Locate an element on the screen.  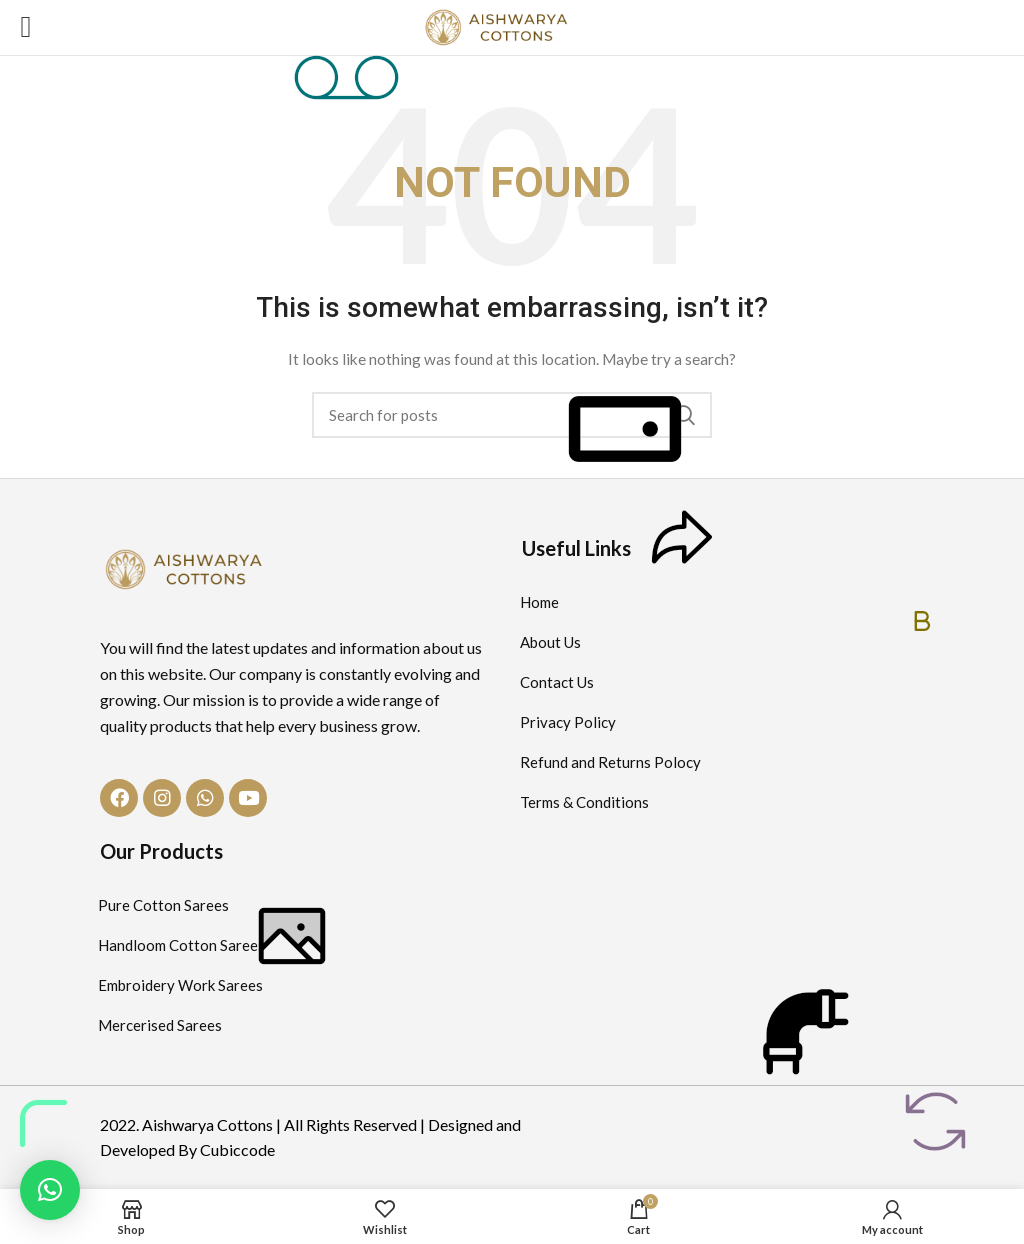
refresh or reload content is located at coordinates (935, 1121).